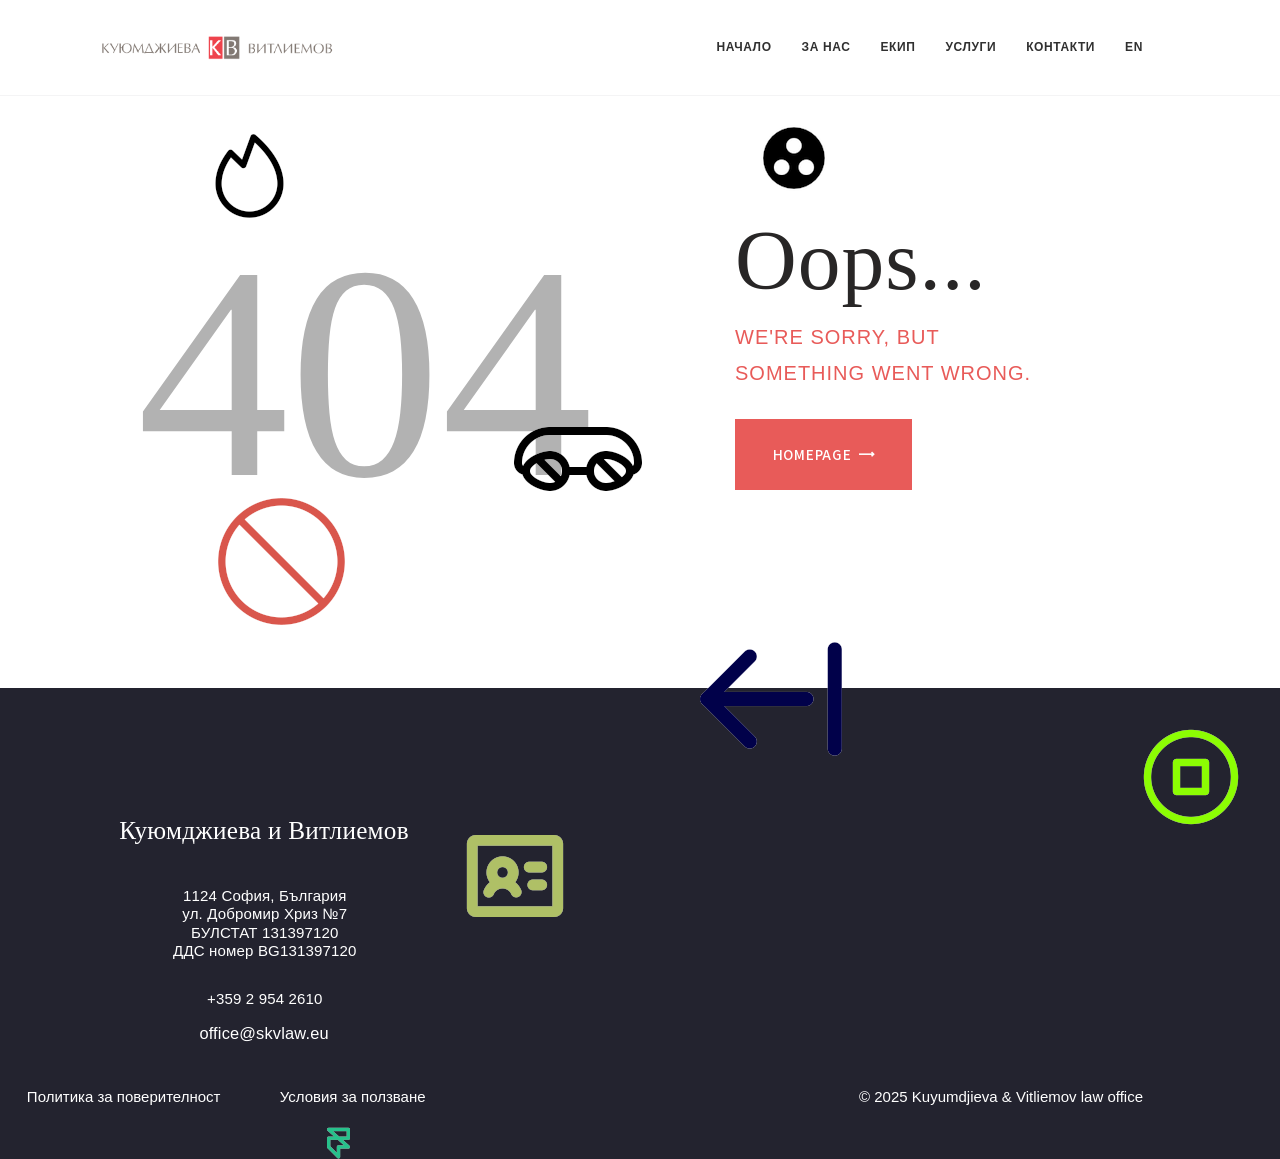 The height and width of the screenshot is (1159, 1280). Describe the element at coordinates (249, 177) in the screenshot. I see `indicates trending or hot content` at that location.